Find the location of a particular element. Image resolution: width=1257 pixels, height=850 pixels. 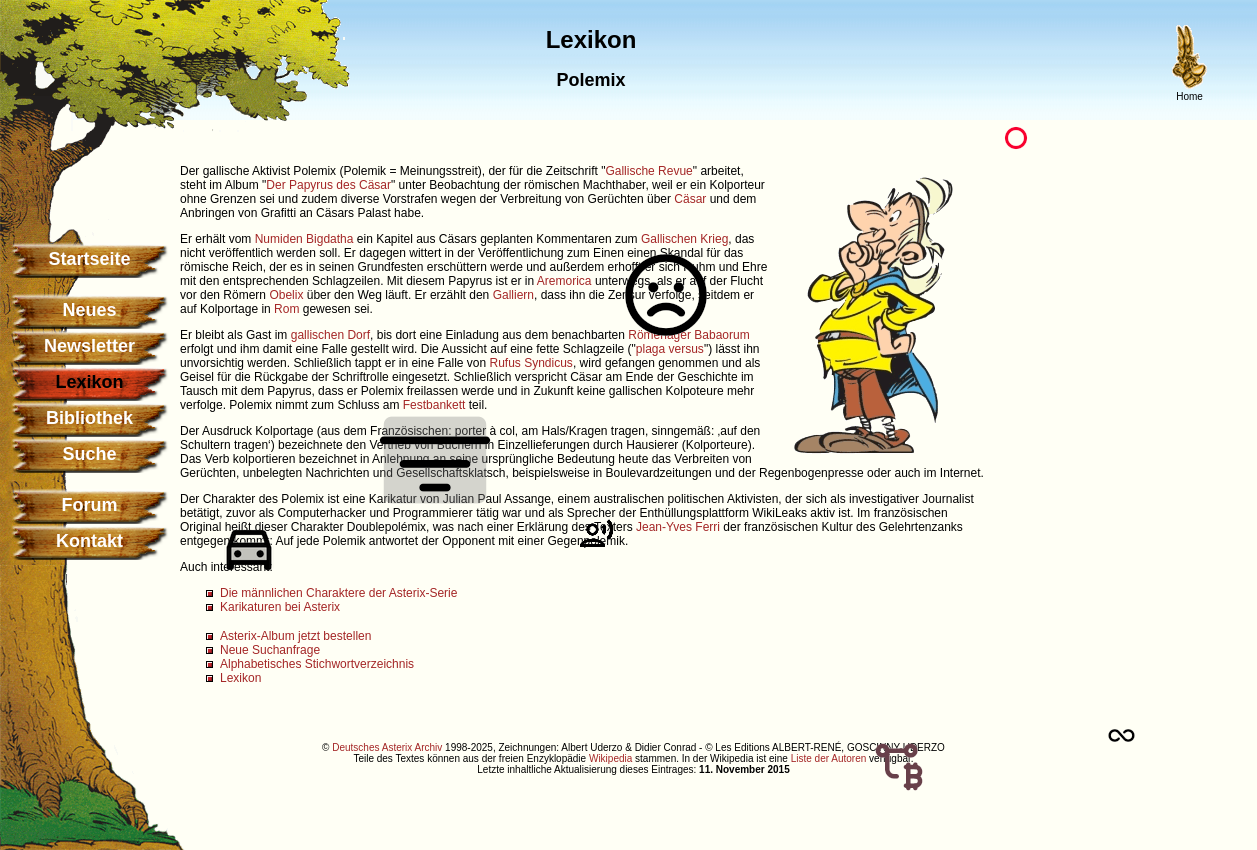

view estimated time of arrival for your drive is located at coordinates (249, 550).